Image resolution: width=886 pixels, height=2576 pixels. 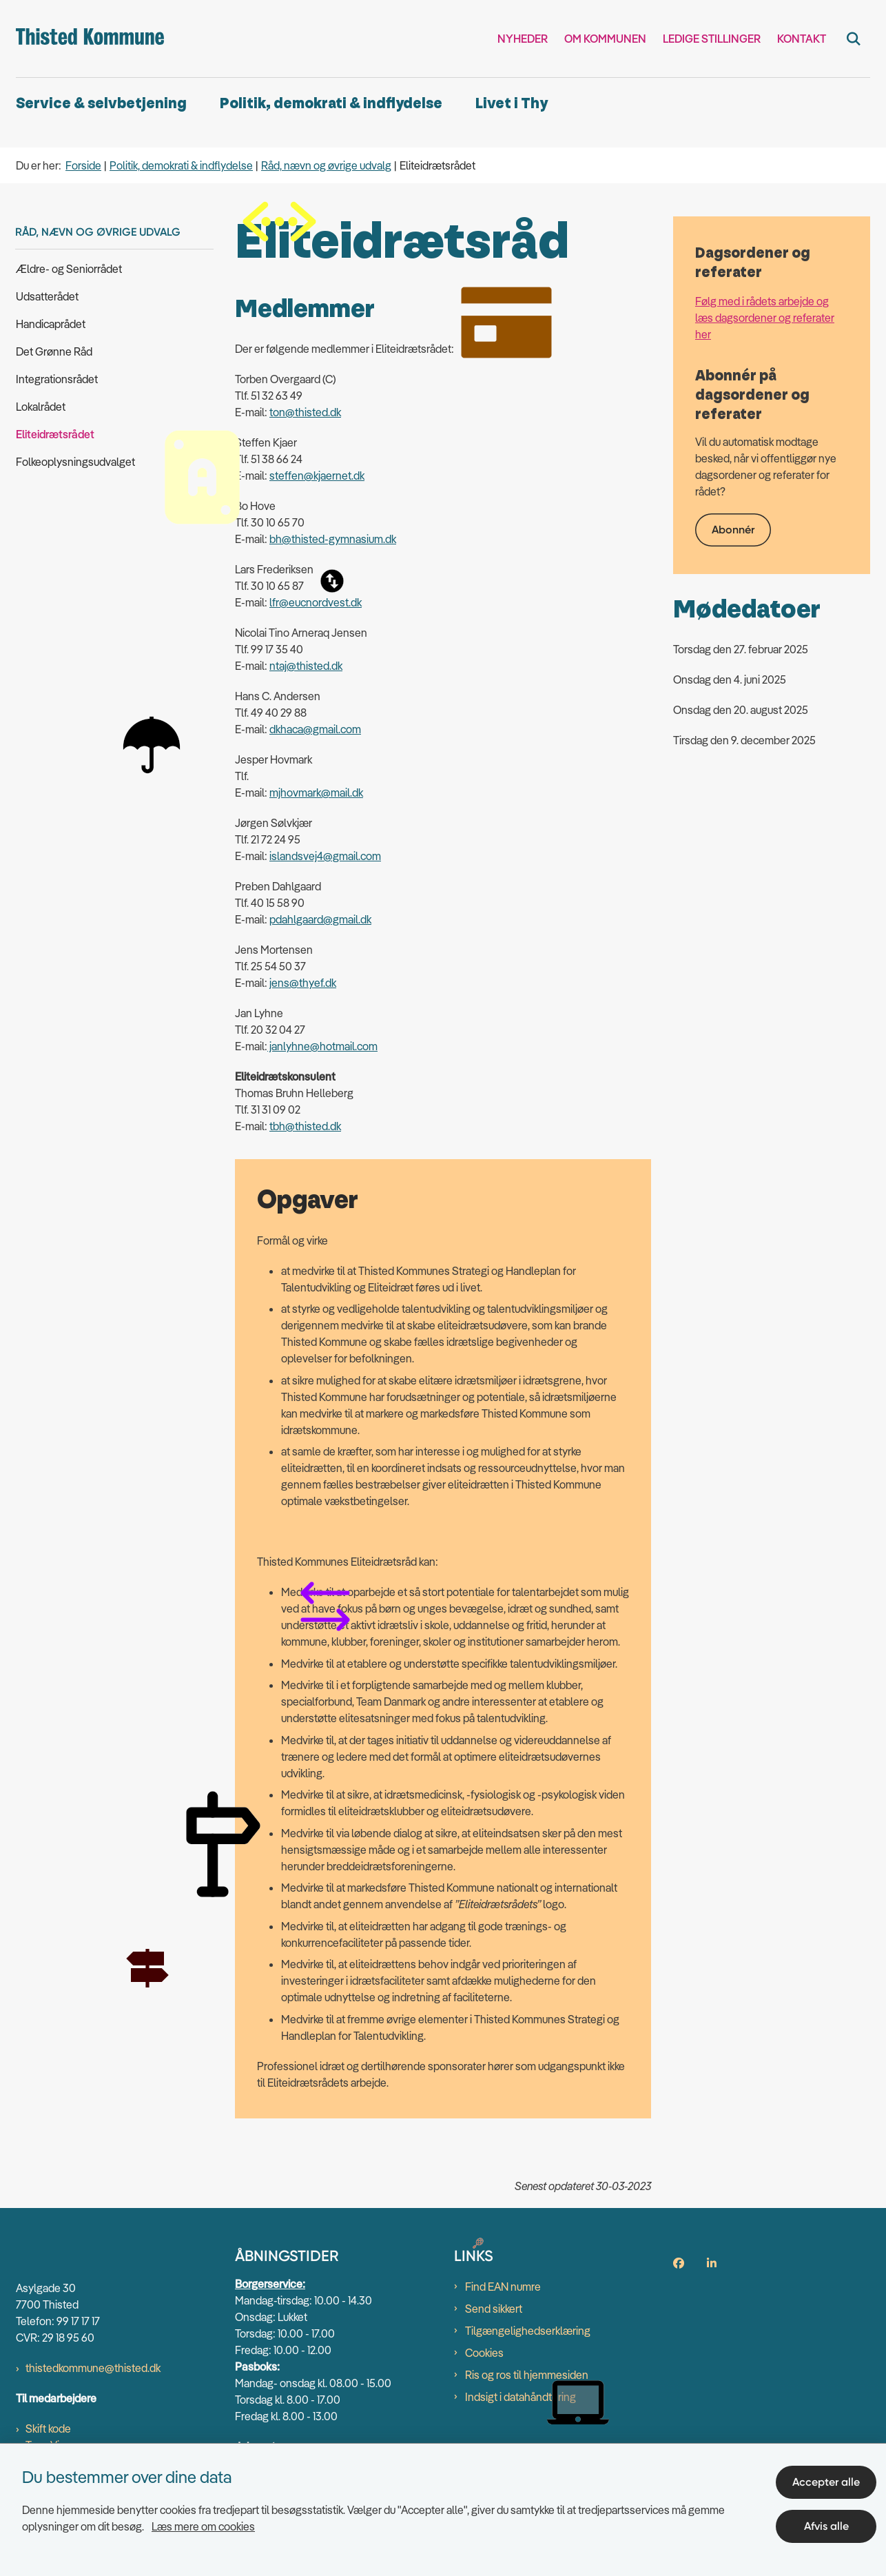 What do you see at coordinates (223, 1844) in the screenshot?
I see `navigate to directions or wayfinding` at bounding box center [223, 1844].